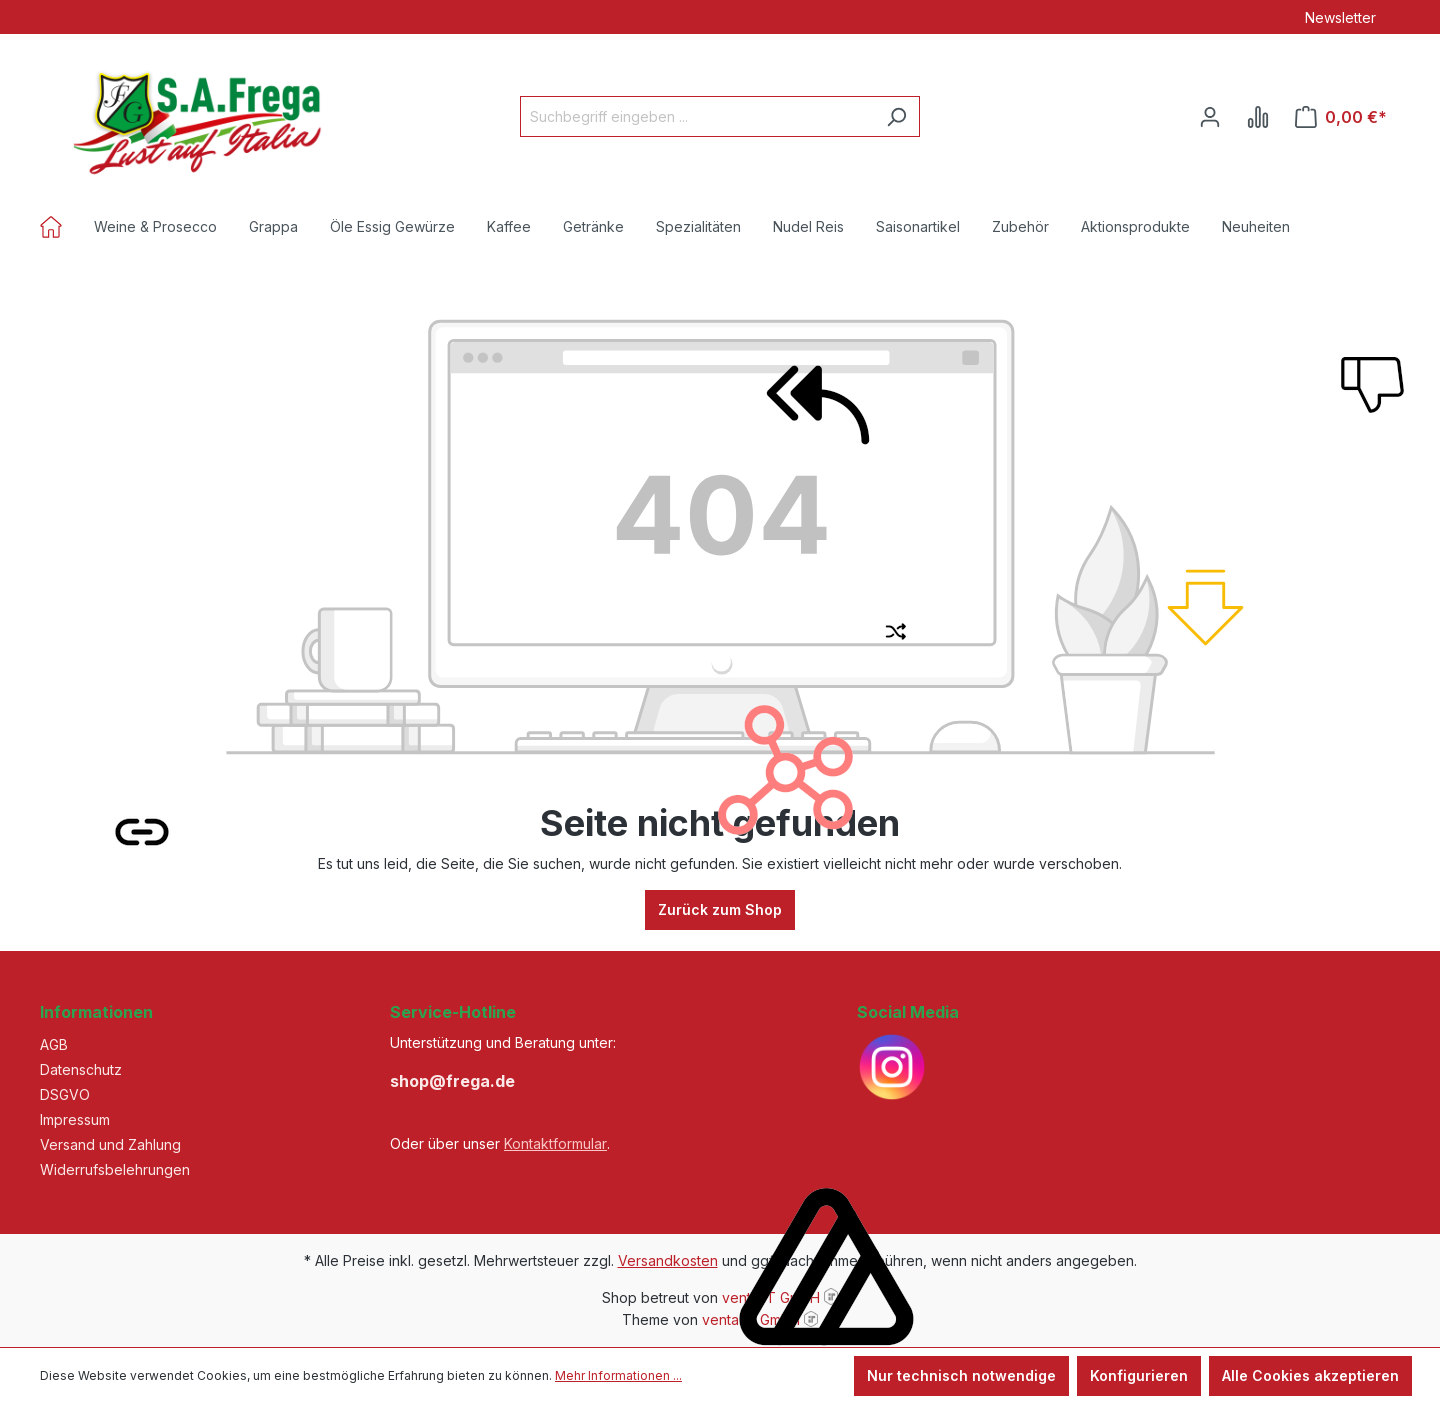 Image resolution: width=1440 pixels, height=1404 pixels. I want to click on shuffle playlist or queue order, so click(895, 631).